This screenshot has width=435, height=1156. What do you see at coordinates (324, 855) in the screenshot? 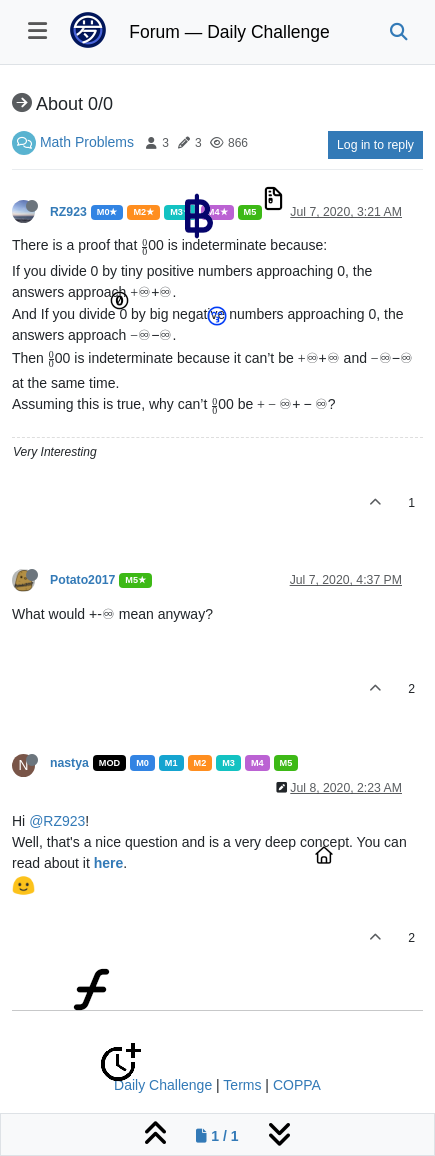
I see `navigate to the home screen` at bounding box center [324, 855].